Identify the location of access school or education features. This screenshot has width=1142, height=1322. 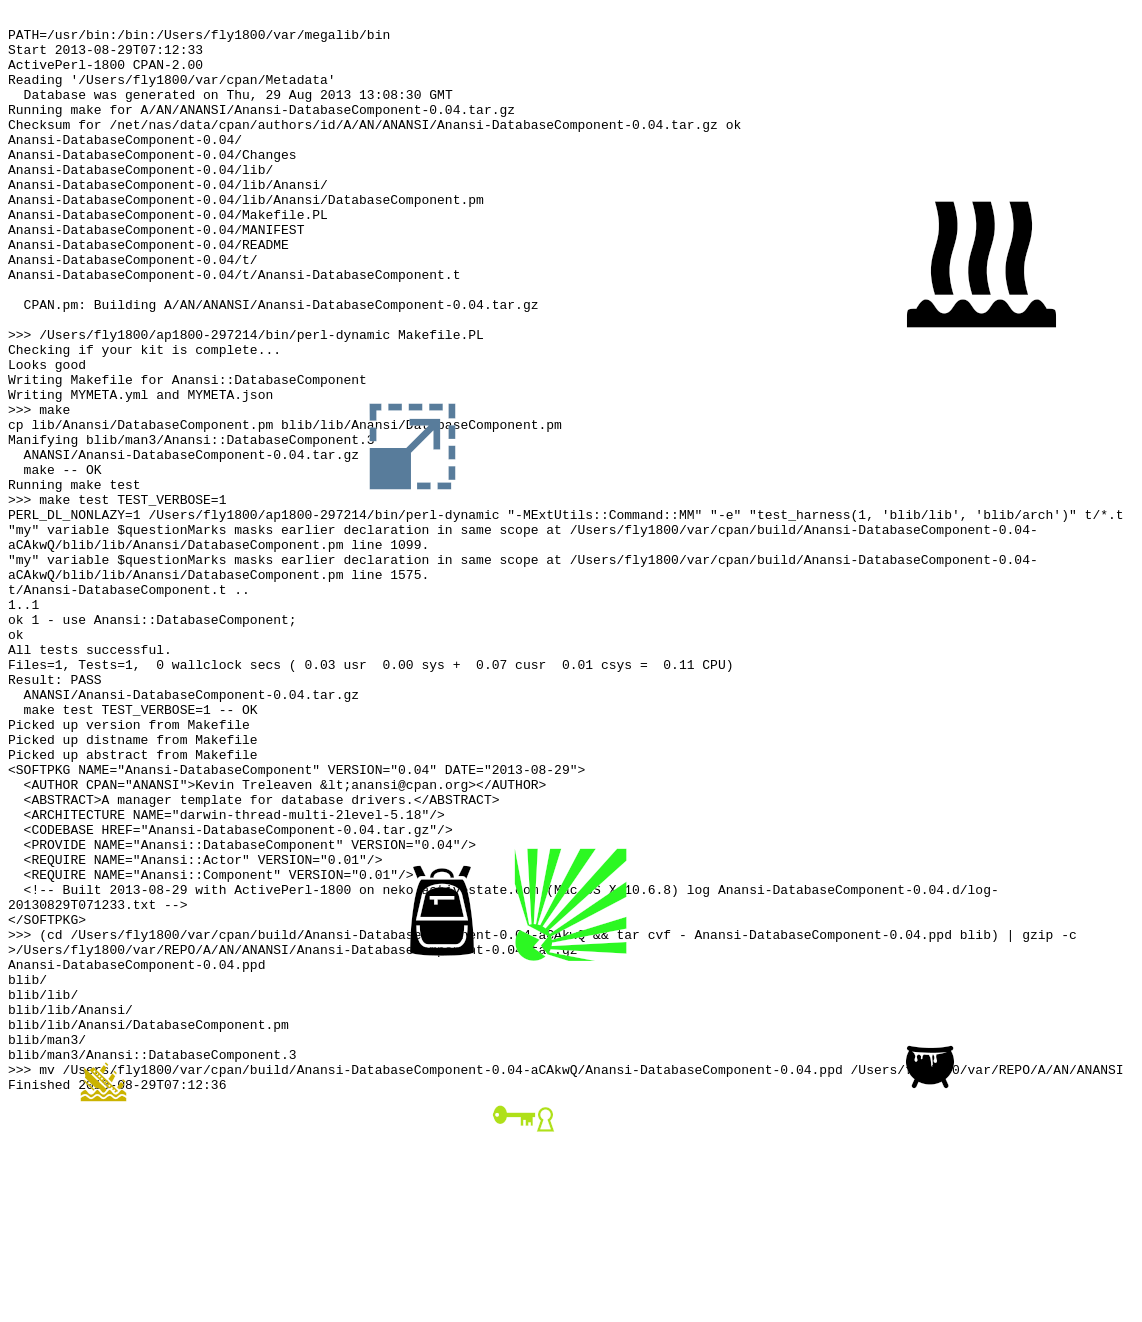
(442, 910).